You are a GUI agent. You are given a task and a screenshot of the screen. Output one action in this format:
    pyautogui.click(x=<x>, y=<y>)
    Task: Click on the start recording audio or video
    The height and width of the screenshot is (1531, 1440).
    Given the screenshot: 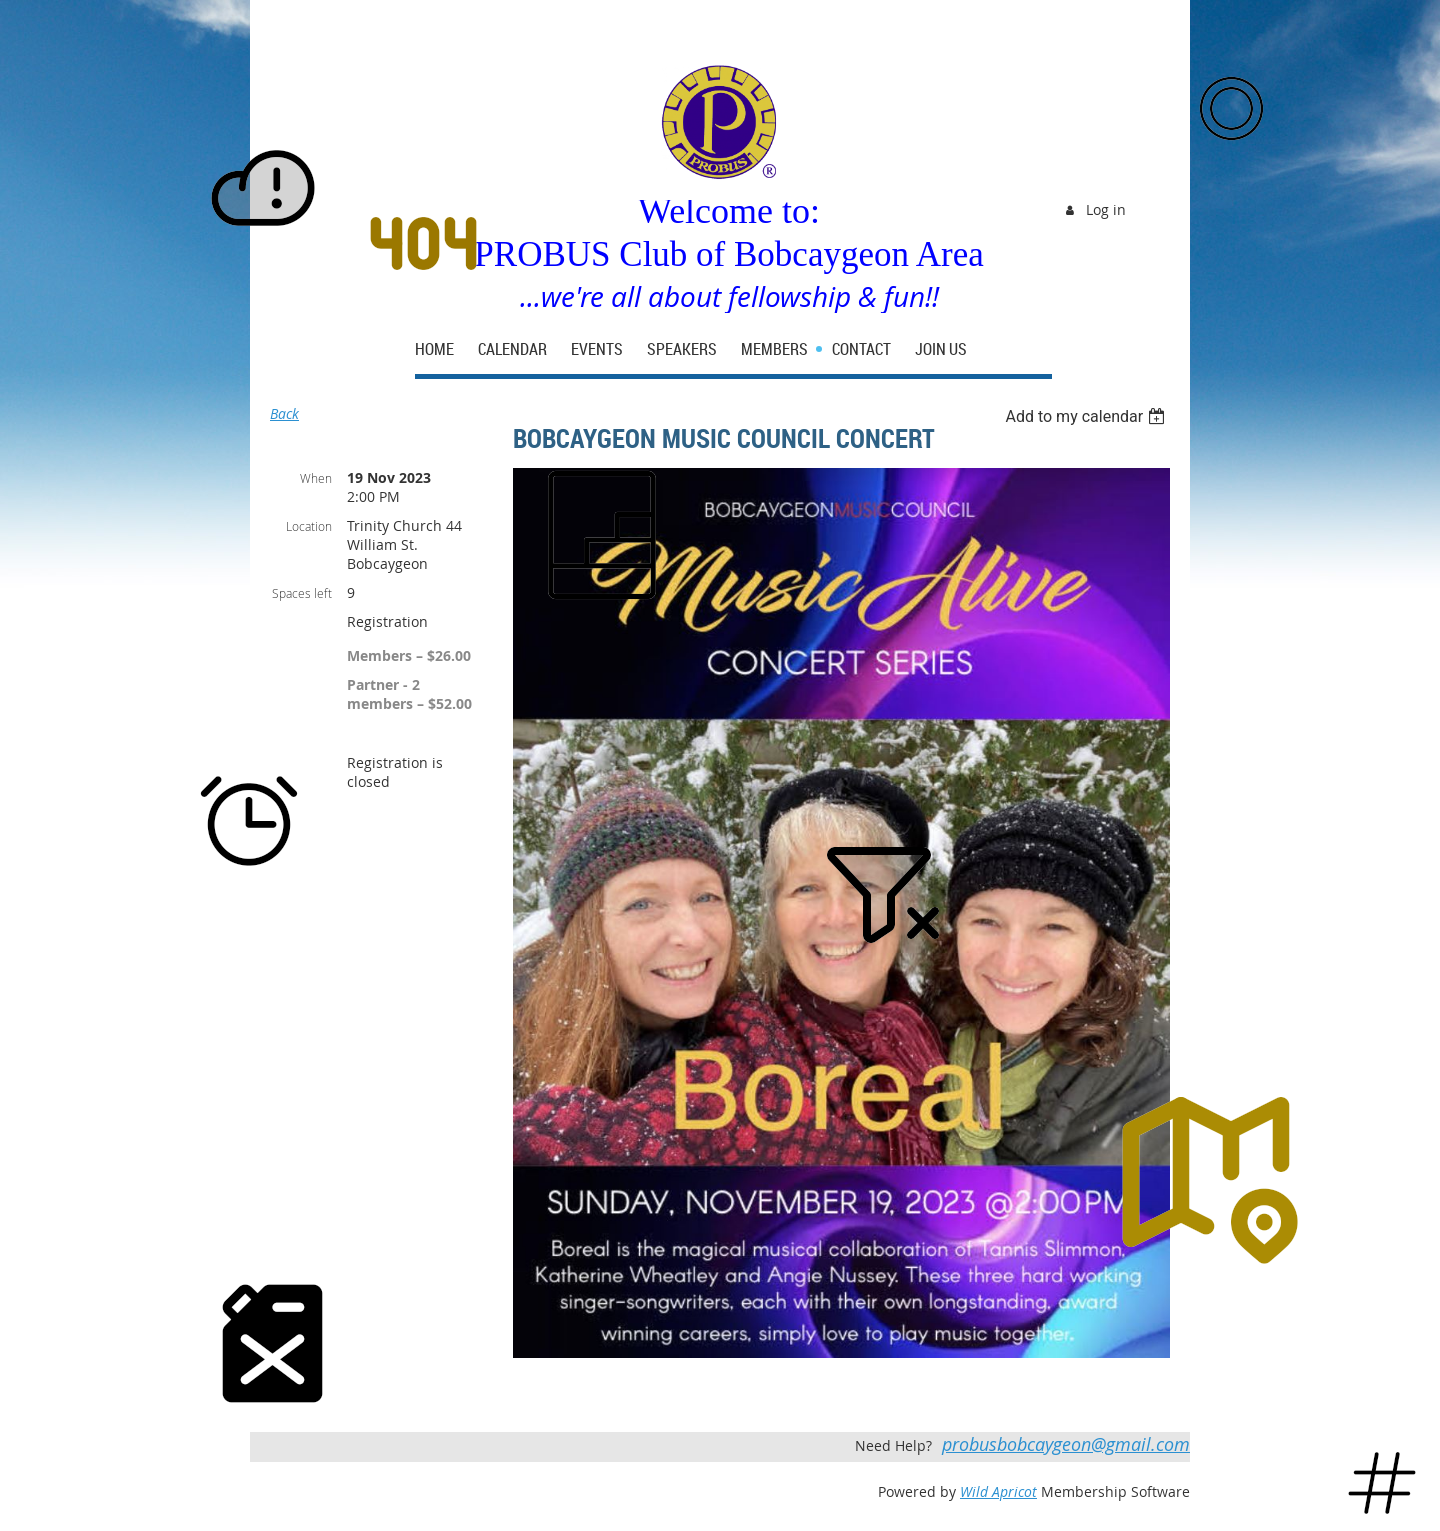 What is the action you would take?
    pyautogui.click(x=1231, y=108)
    